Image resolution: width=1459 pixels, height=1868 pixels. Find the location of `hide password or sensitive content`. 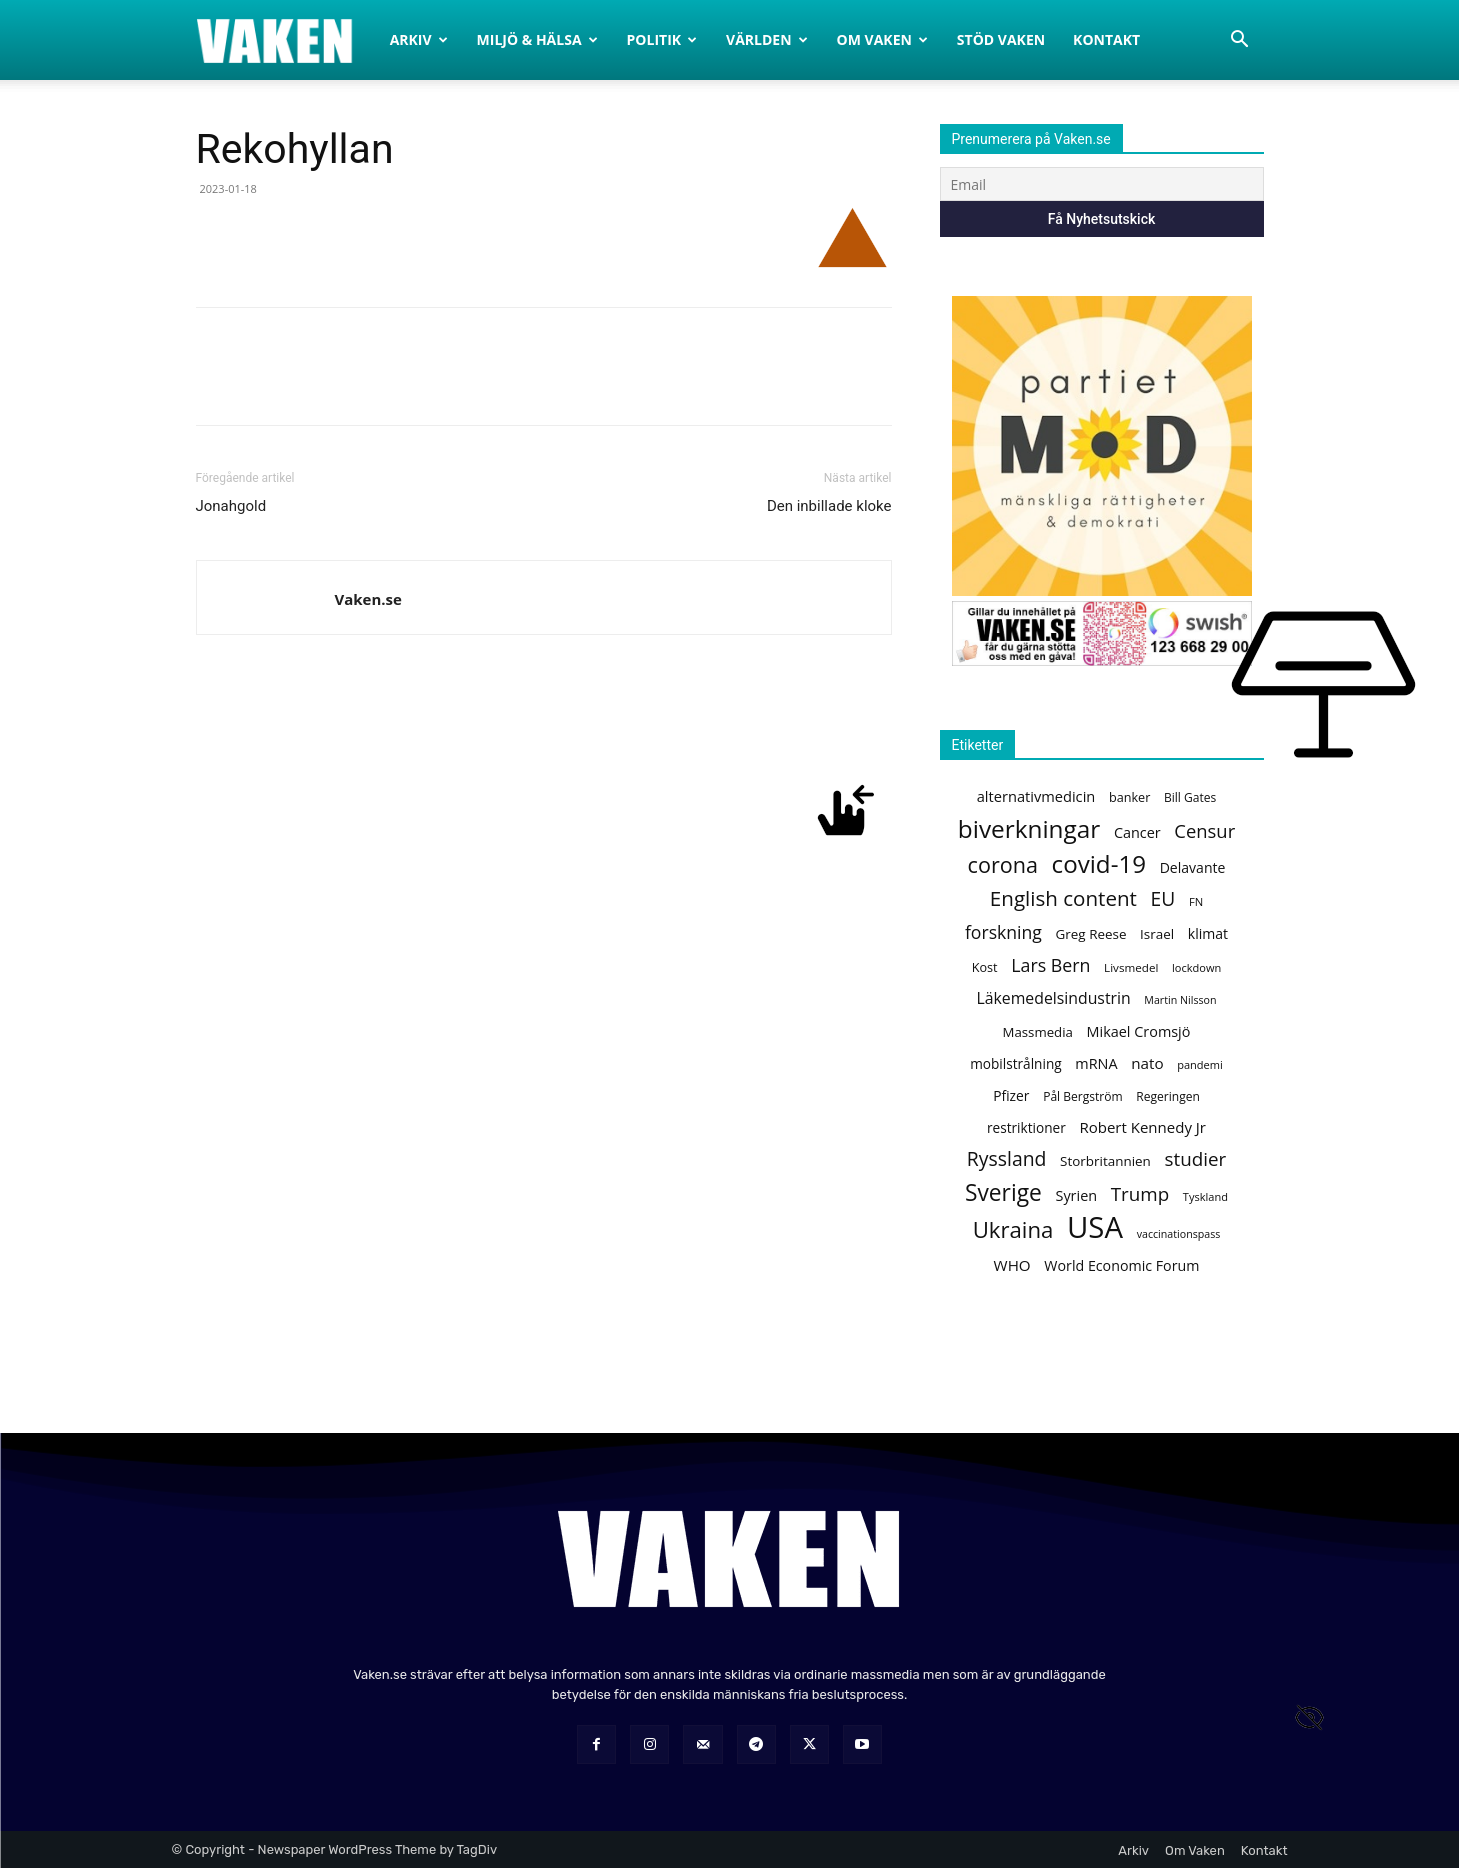

hide password or sensitive content is located at coordinates (1309, 1717).